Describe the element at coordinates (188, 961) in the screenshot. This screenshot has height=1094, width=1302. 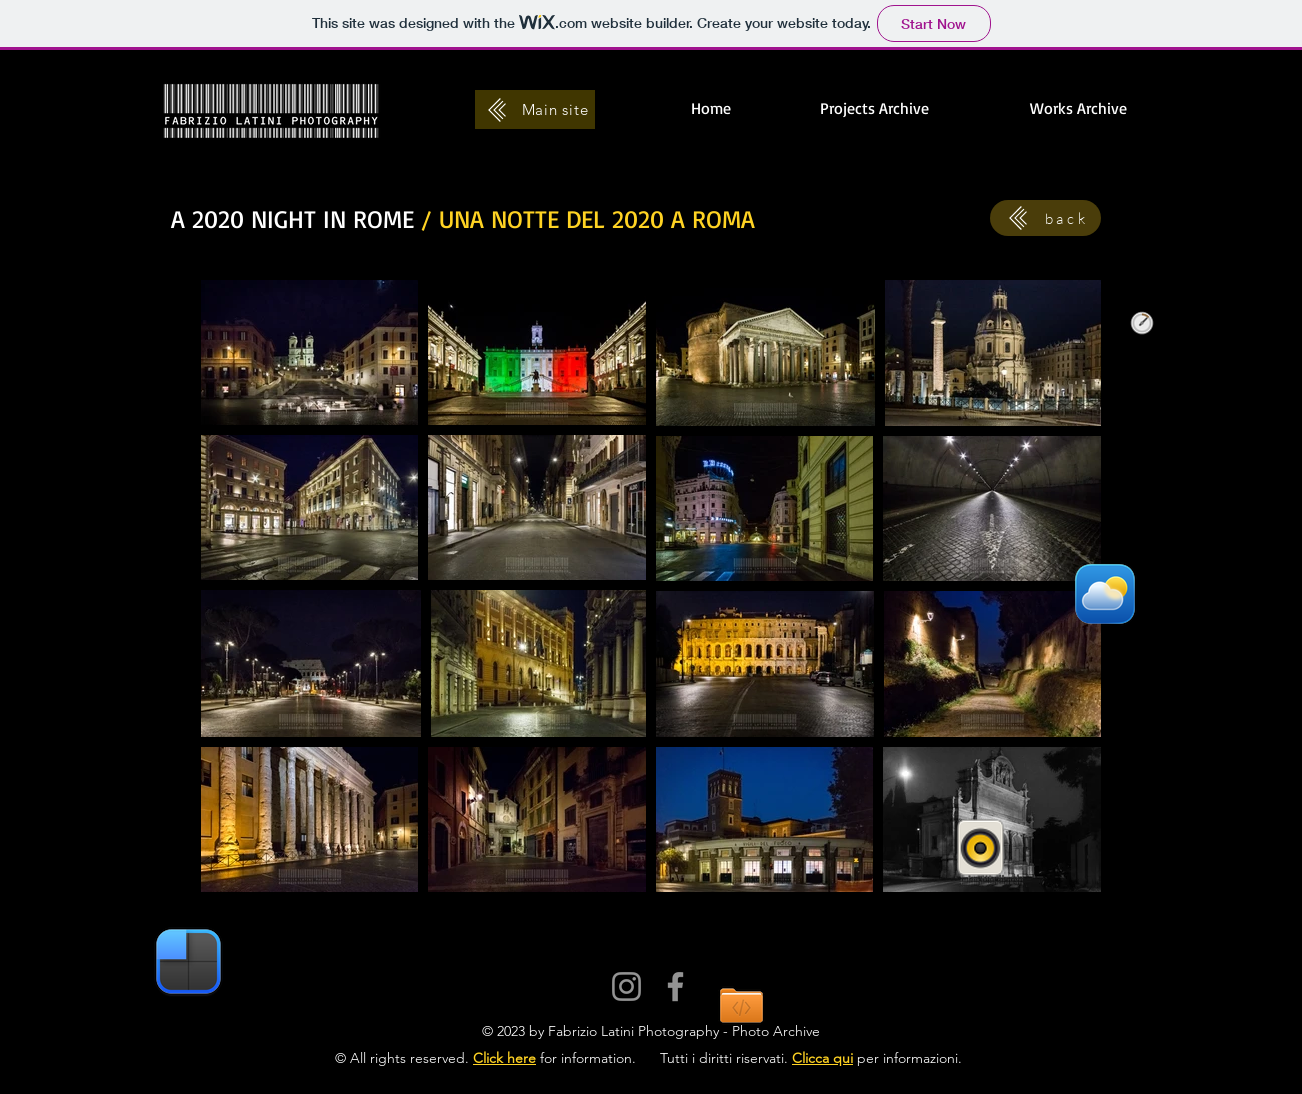
I see `switch between virtual desktops or workspaces` at that location.